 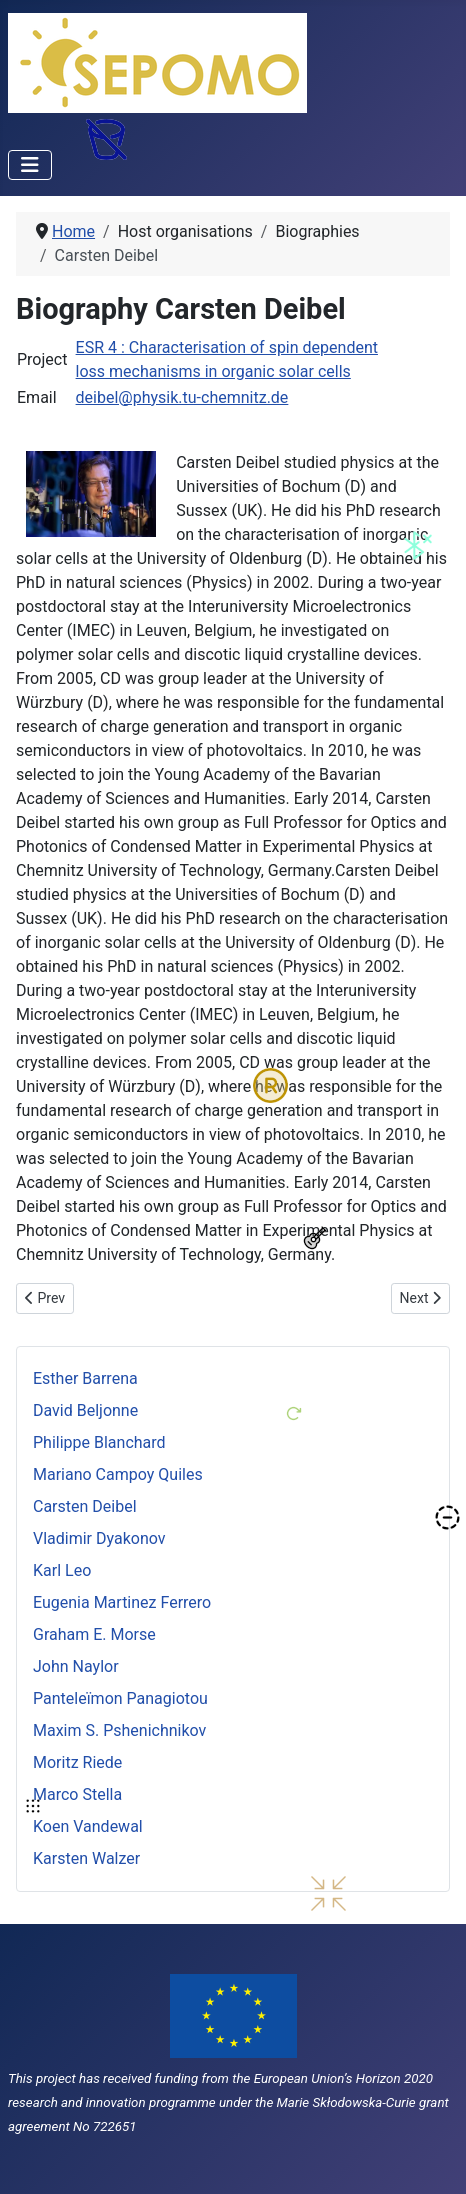 What do you see at coordinates (293, 1413) in the screenshot?
I see `refresh or reload content` at bounding box center [293, 1413].